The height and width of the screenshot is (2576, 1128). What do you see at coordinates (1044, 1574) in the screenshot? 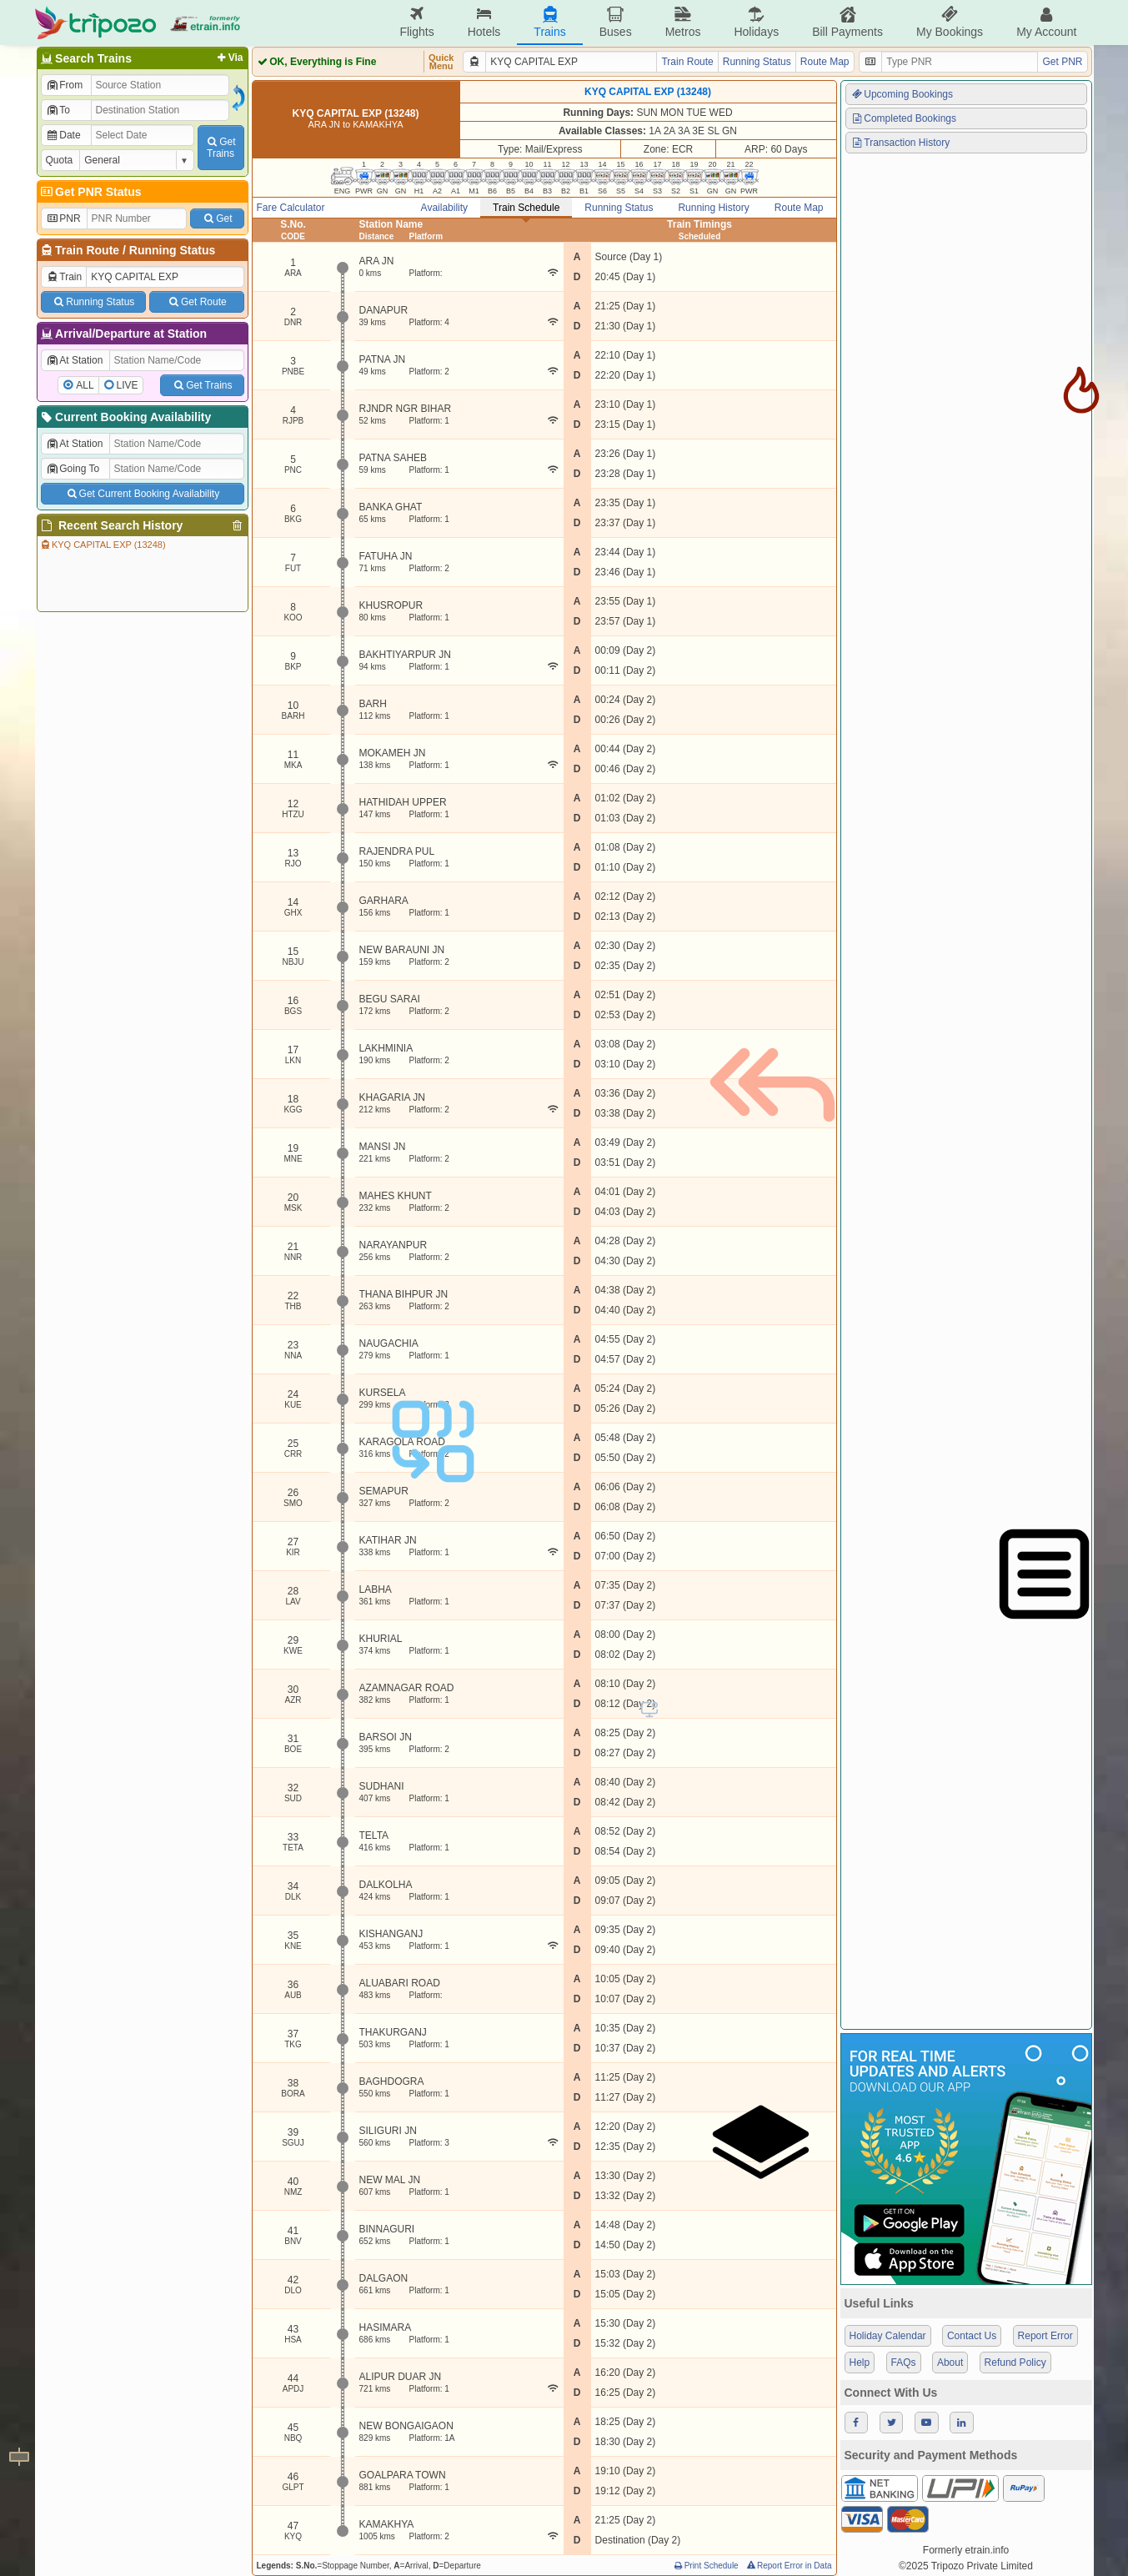
I see `open navigation menu` at bounding box center [1044, 1574].